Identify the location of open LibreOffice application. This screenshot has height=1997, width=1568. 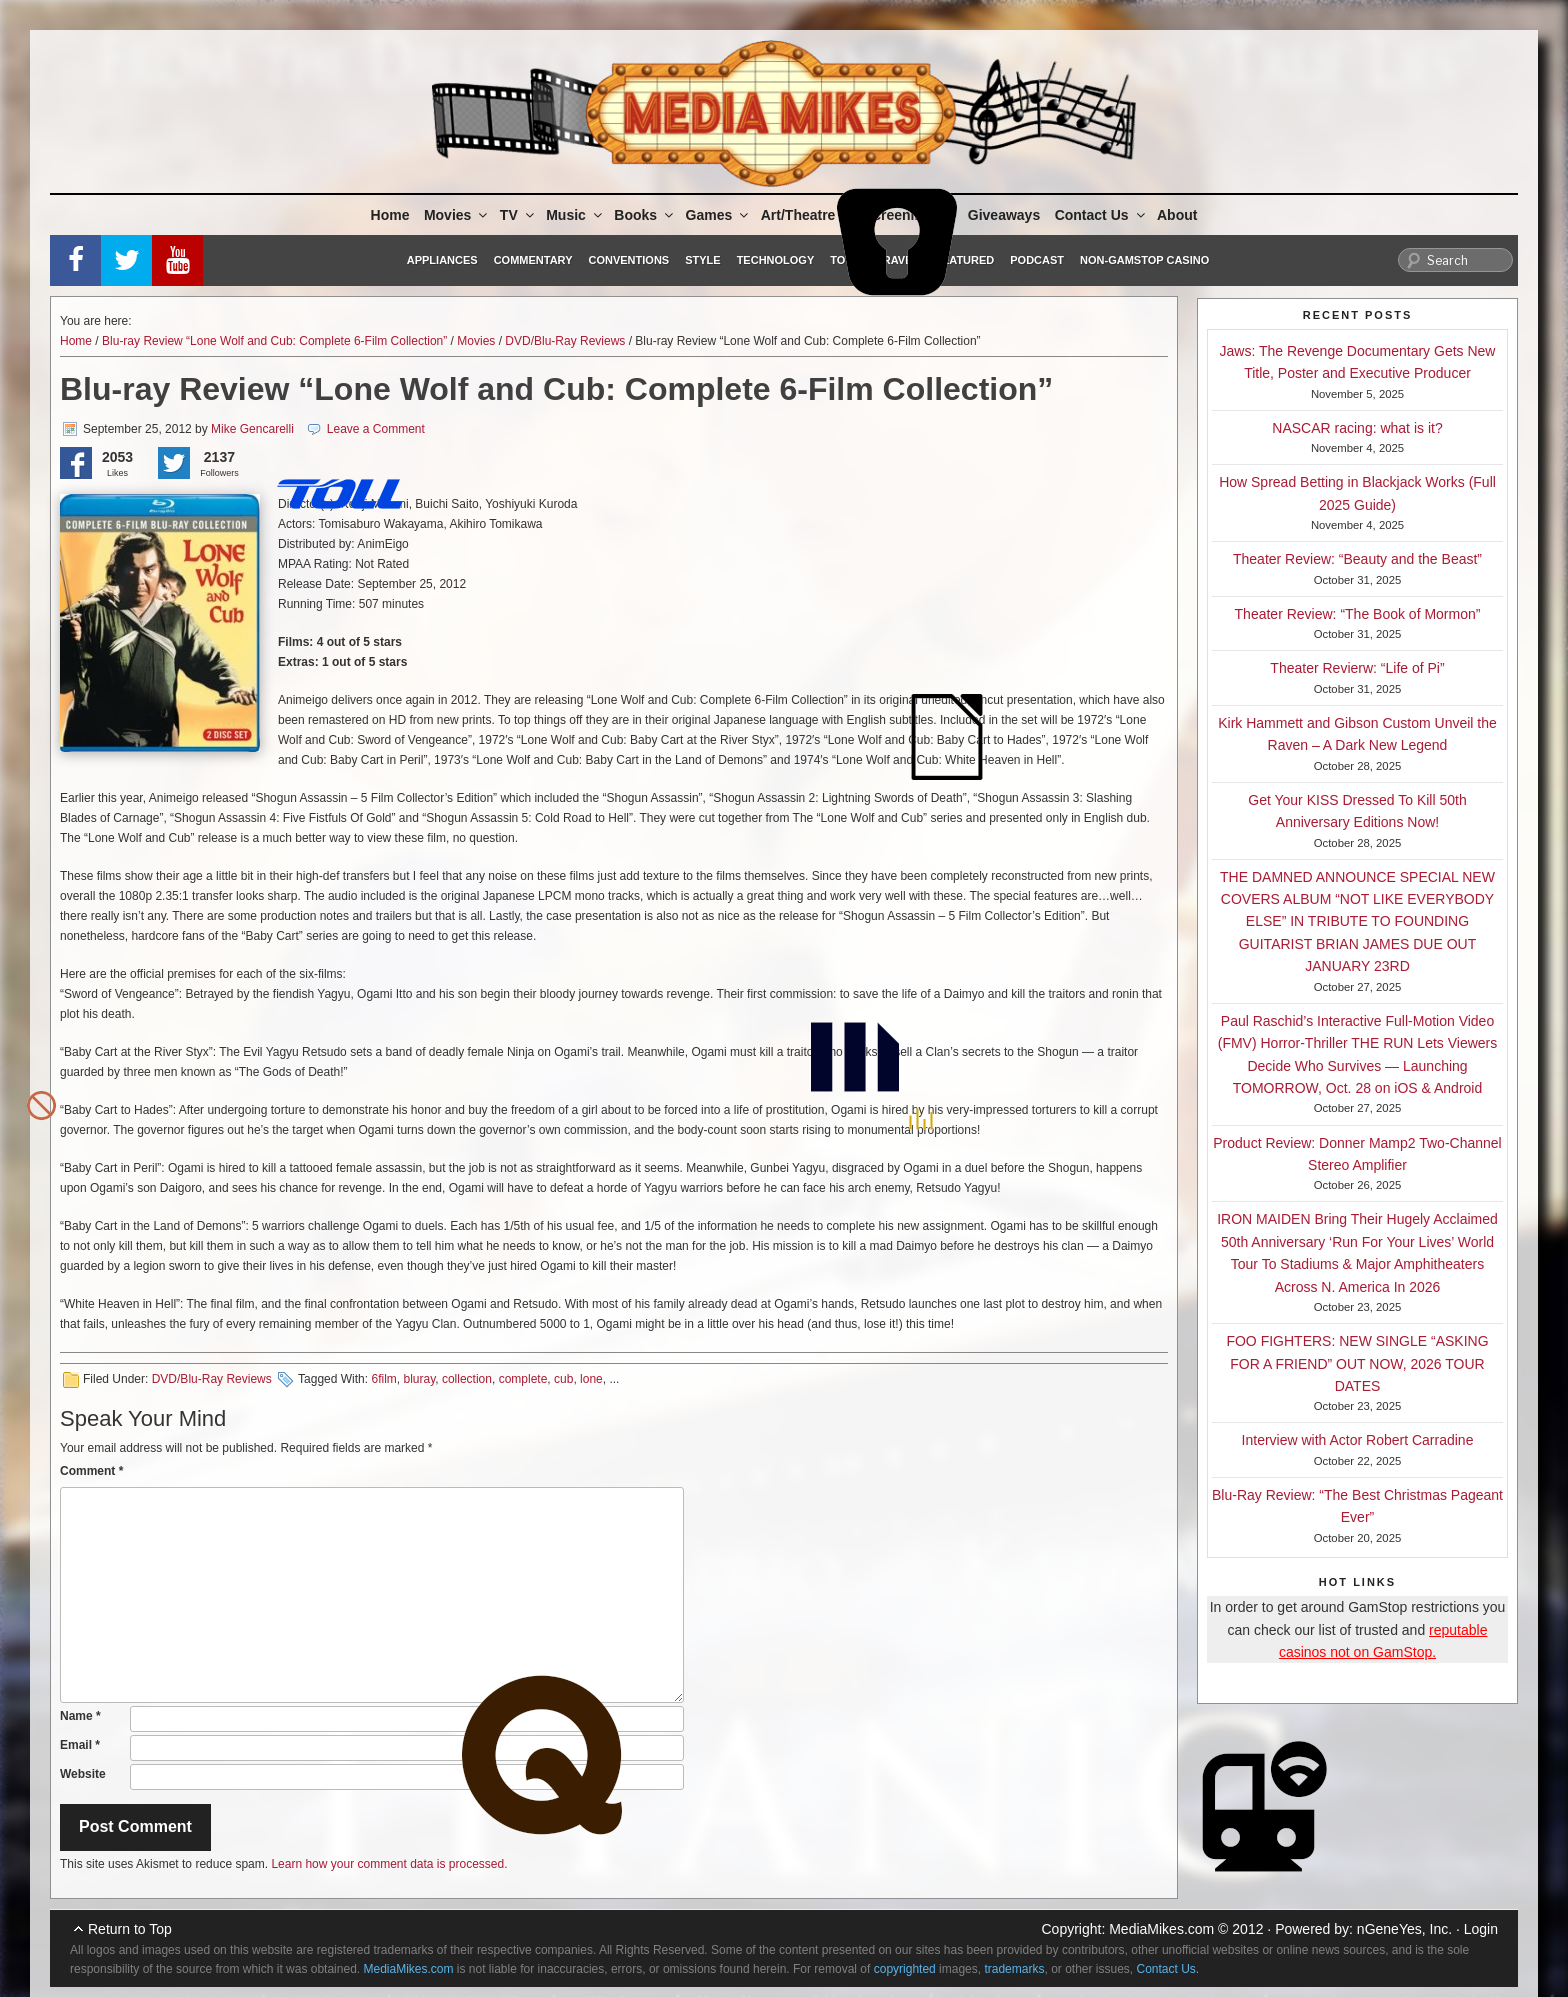
(947, 737).